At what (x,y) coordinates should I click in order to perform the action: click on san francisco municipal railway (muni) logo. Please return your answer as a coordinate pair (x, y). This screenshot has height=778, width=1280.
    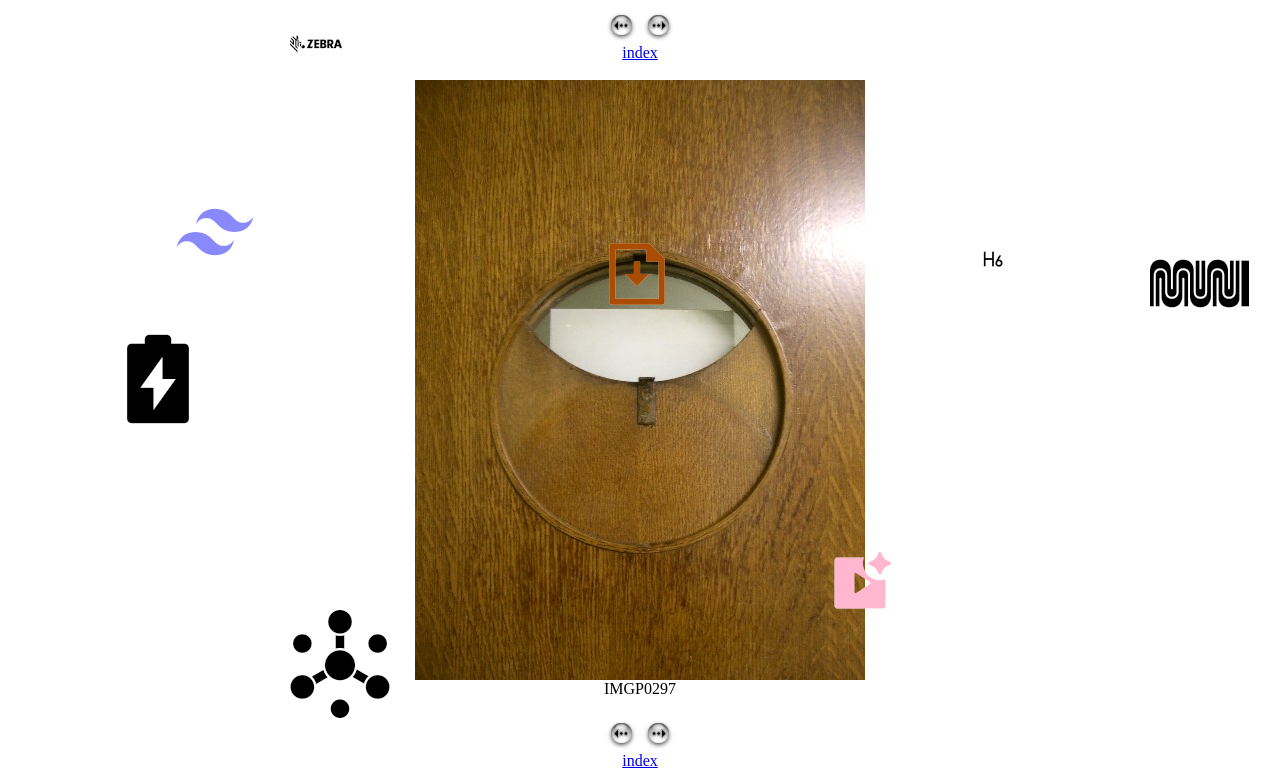
    Looking at the image, I should click on (1199, 283).